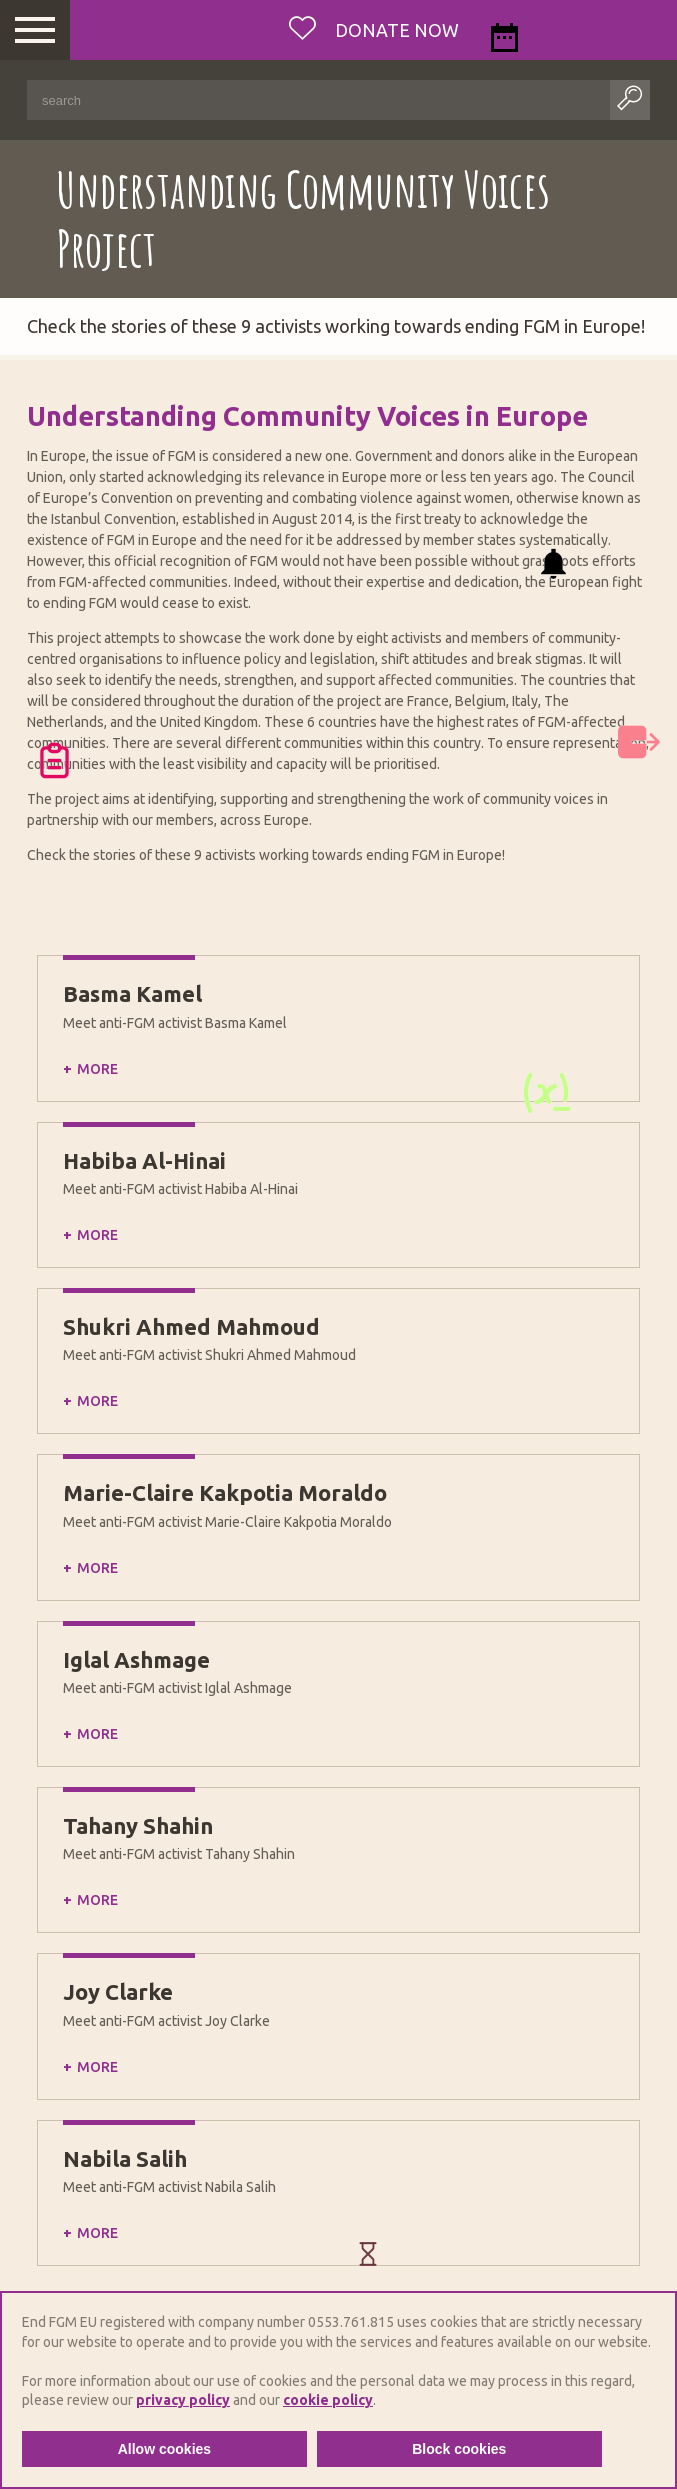 The height and width of the screenshot is (2489, 677). What do you see at coordinates (546, 1093) in the screenshot?
I see `remove a variable from an equation or formula` at bounding box center [546, 1093].